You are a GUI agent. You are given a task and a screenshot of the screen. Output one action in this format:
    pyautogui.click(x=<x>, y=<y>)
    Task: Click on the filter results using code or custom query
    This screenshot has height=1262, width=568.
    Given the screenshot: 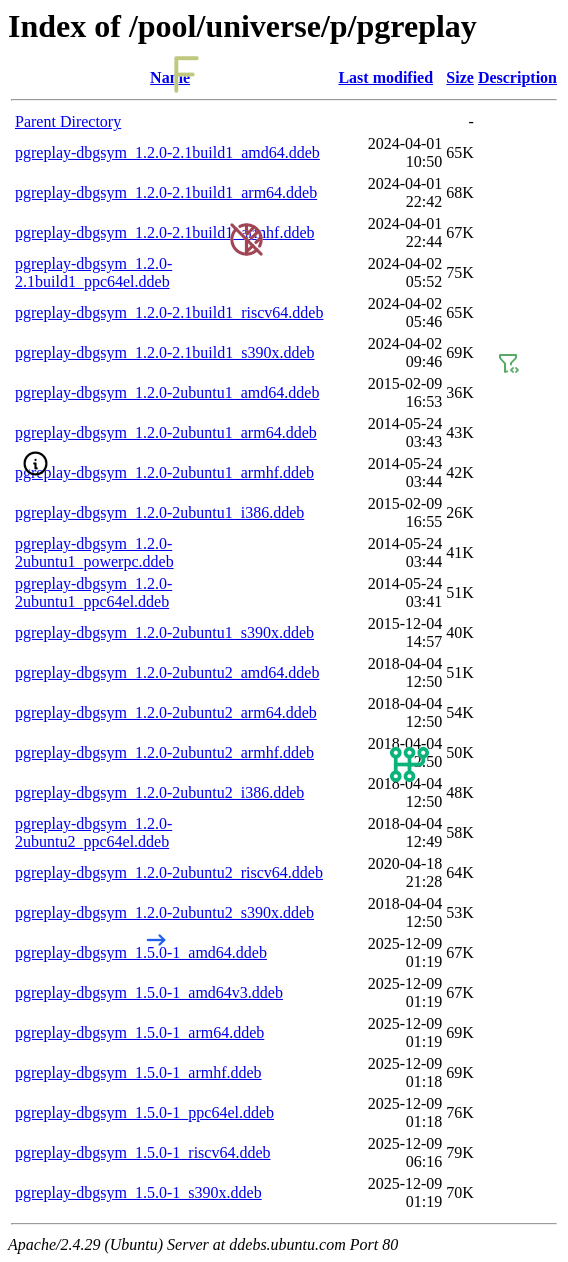 What is the action you would take?
    pyautogui.click(x=508, y=363)
    